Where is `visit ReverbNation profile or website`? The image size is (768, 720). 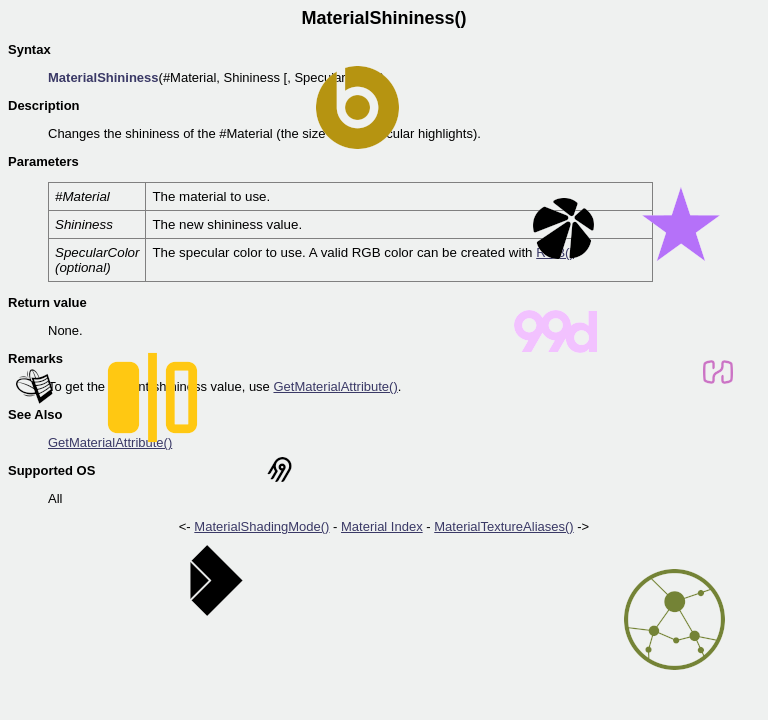
visit ReverbNation profile or website is located at coordinates (681, 224).